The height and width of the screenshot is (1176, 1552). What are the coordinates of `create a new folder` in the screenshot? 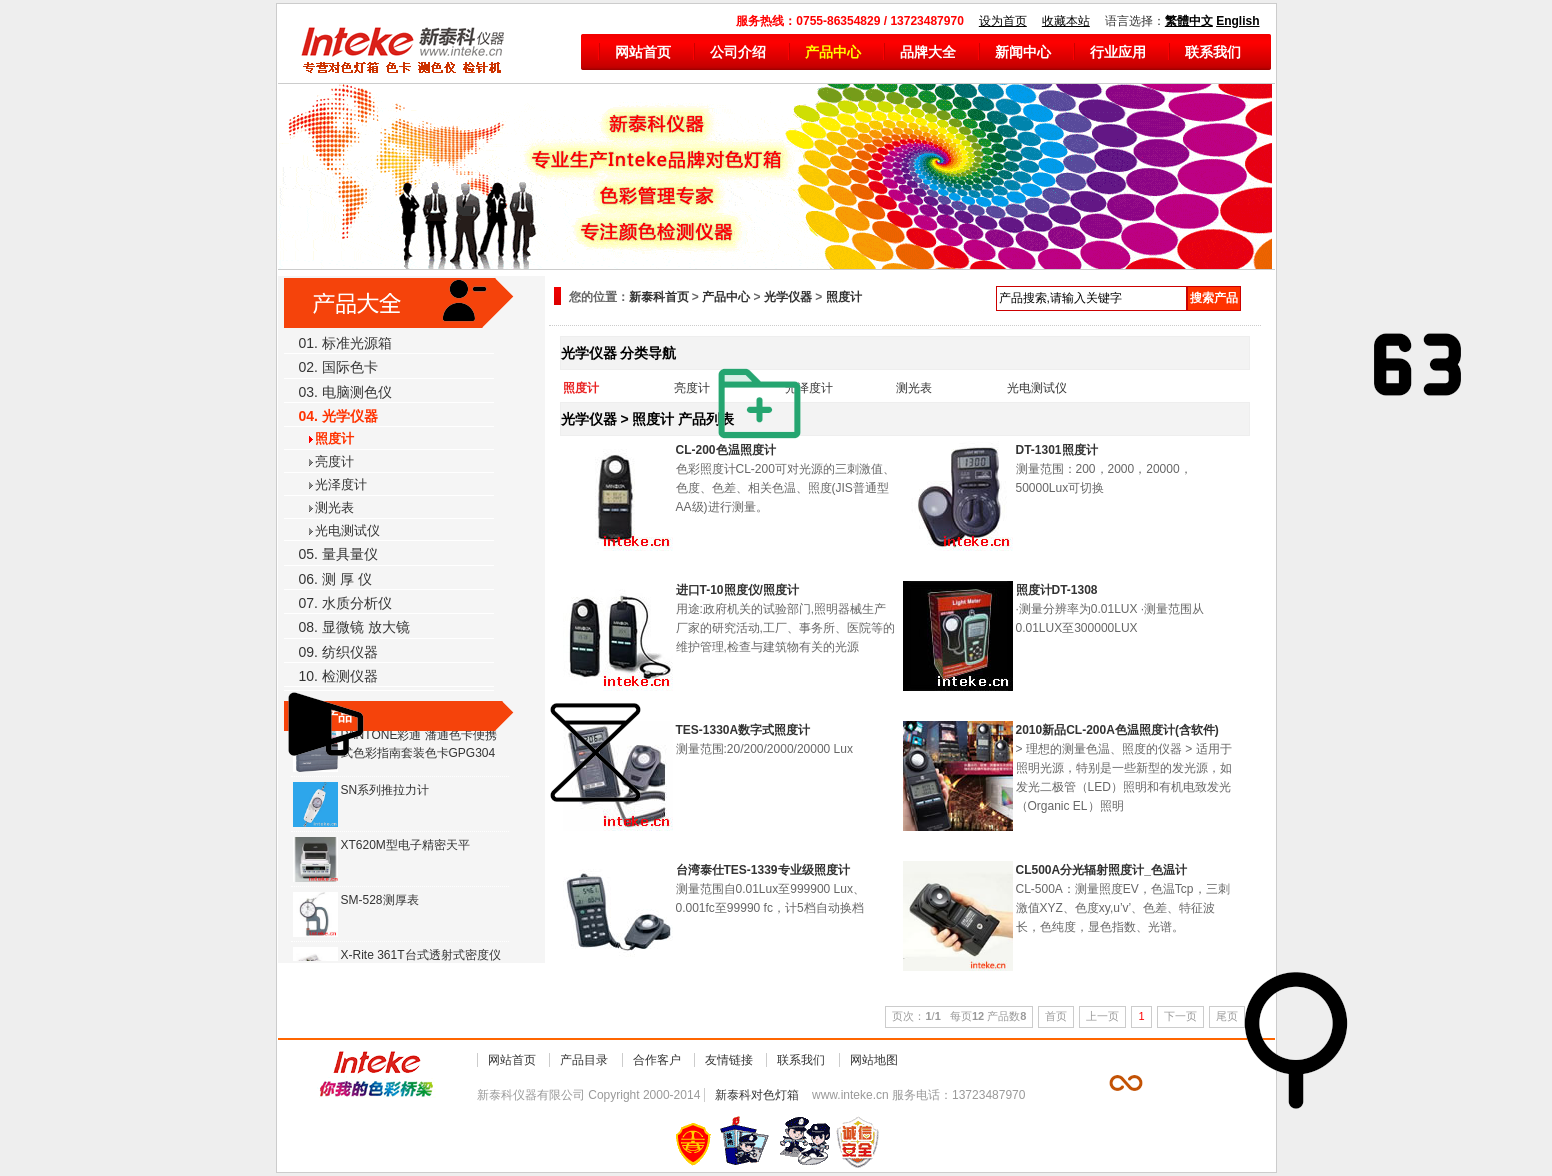 It's located at (759, 403).